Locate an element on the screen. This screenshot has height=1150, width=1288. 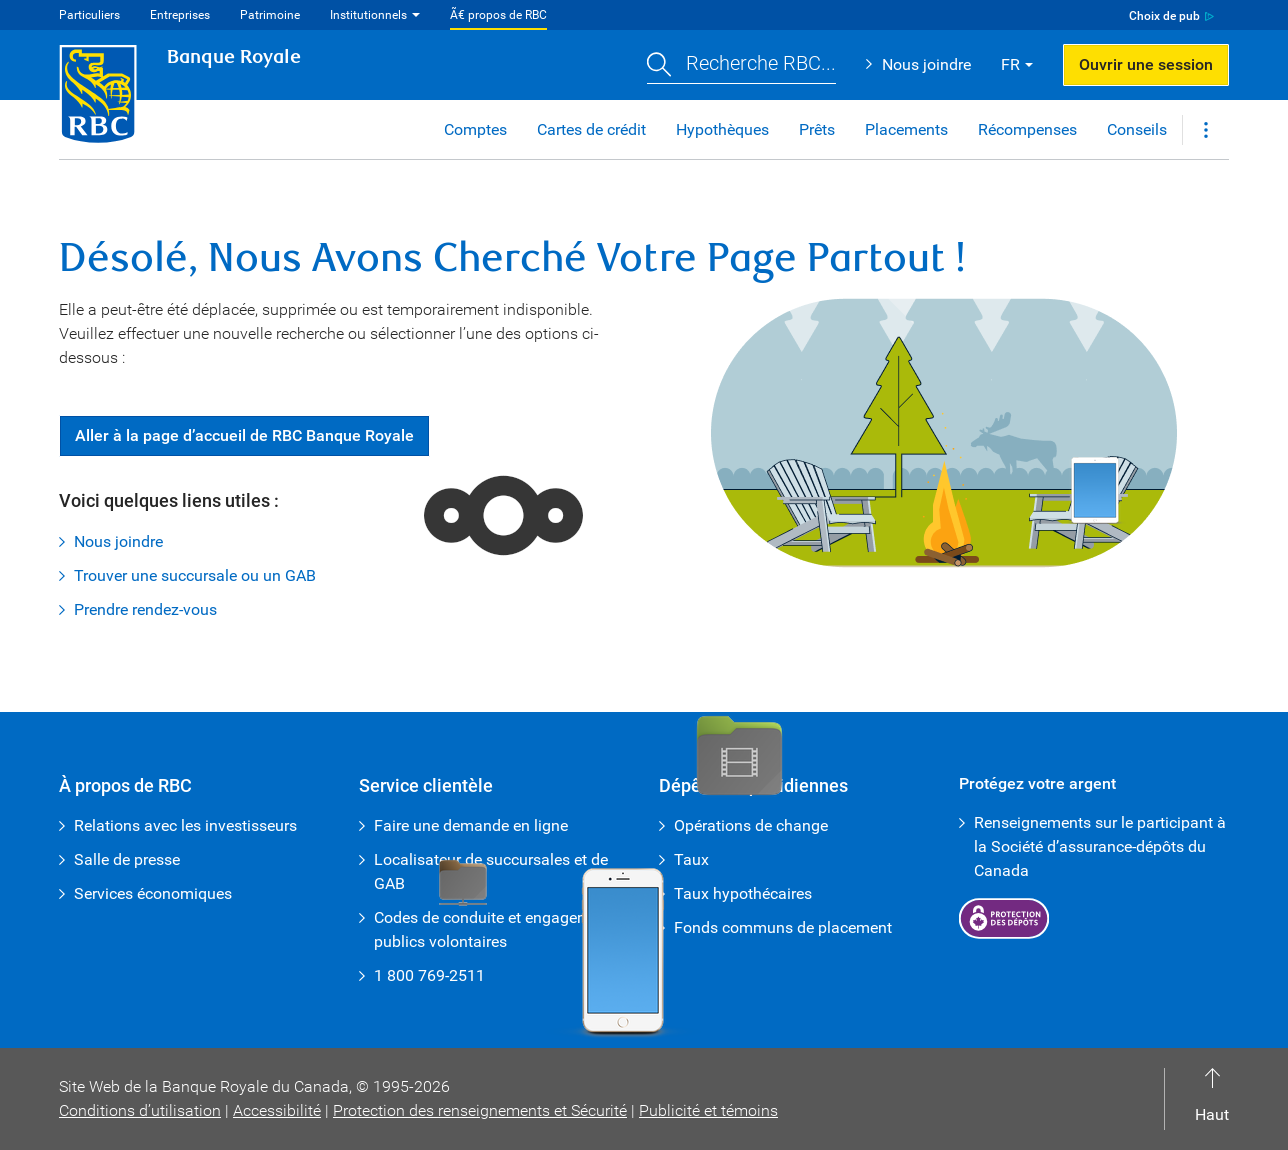
iPad Air 2 device with cellular connectivity is located at coordinates (1095, 490).